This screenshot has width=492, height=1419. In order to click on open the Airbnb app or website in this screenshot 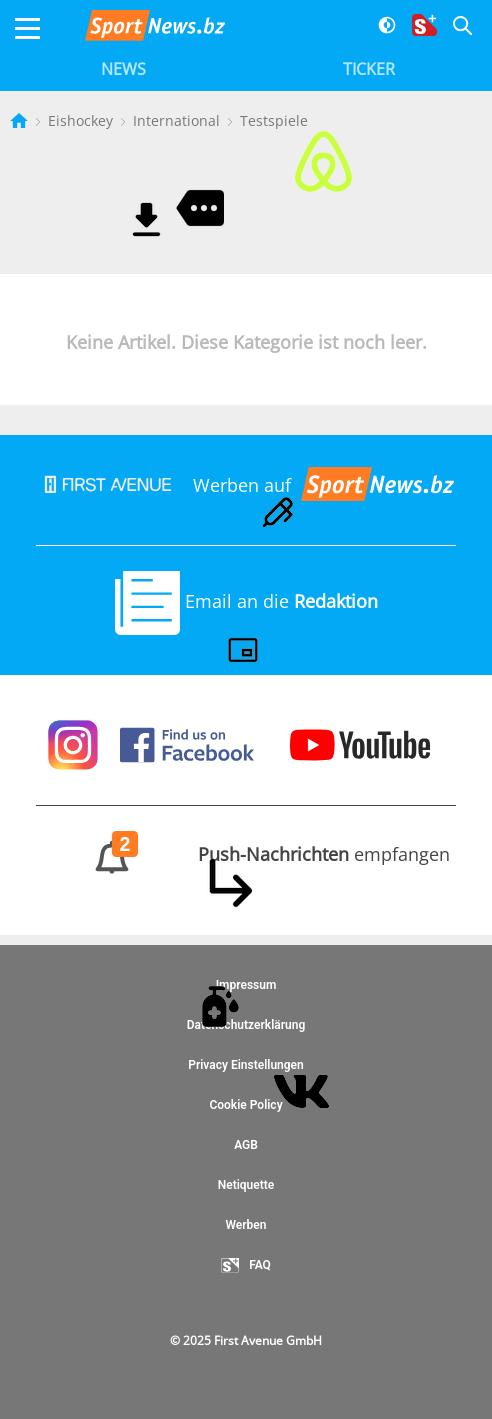, I will do `click(323, 161)`.